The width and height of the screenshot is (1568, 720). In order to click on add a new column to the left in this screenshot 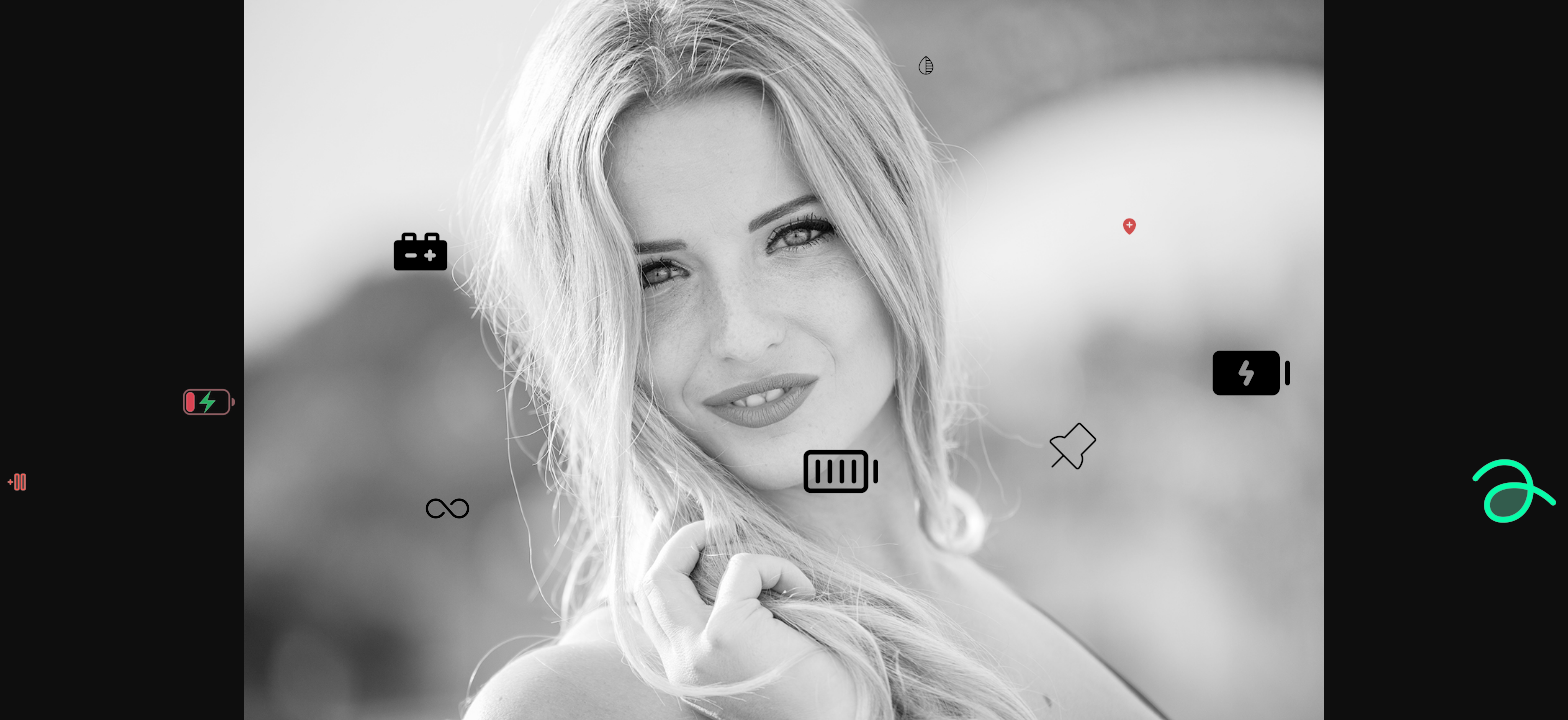, I will do `click(18, 482)`.